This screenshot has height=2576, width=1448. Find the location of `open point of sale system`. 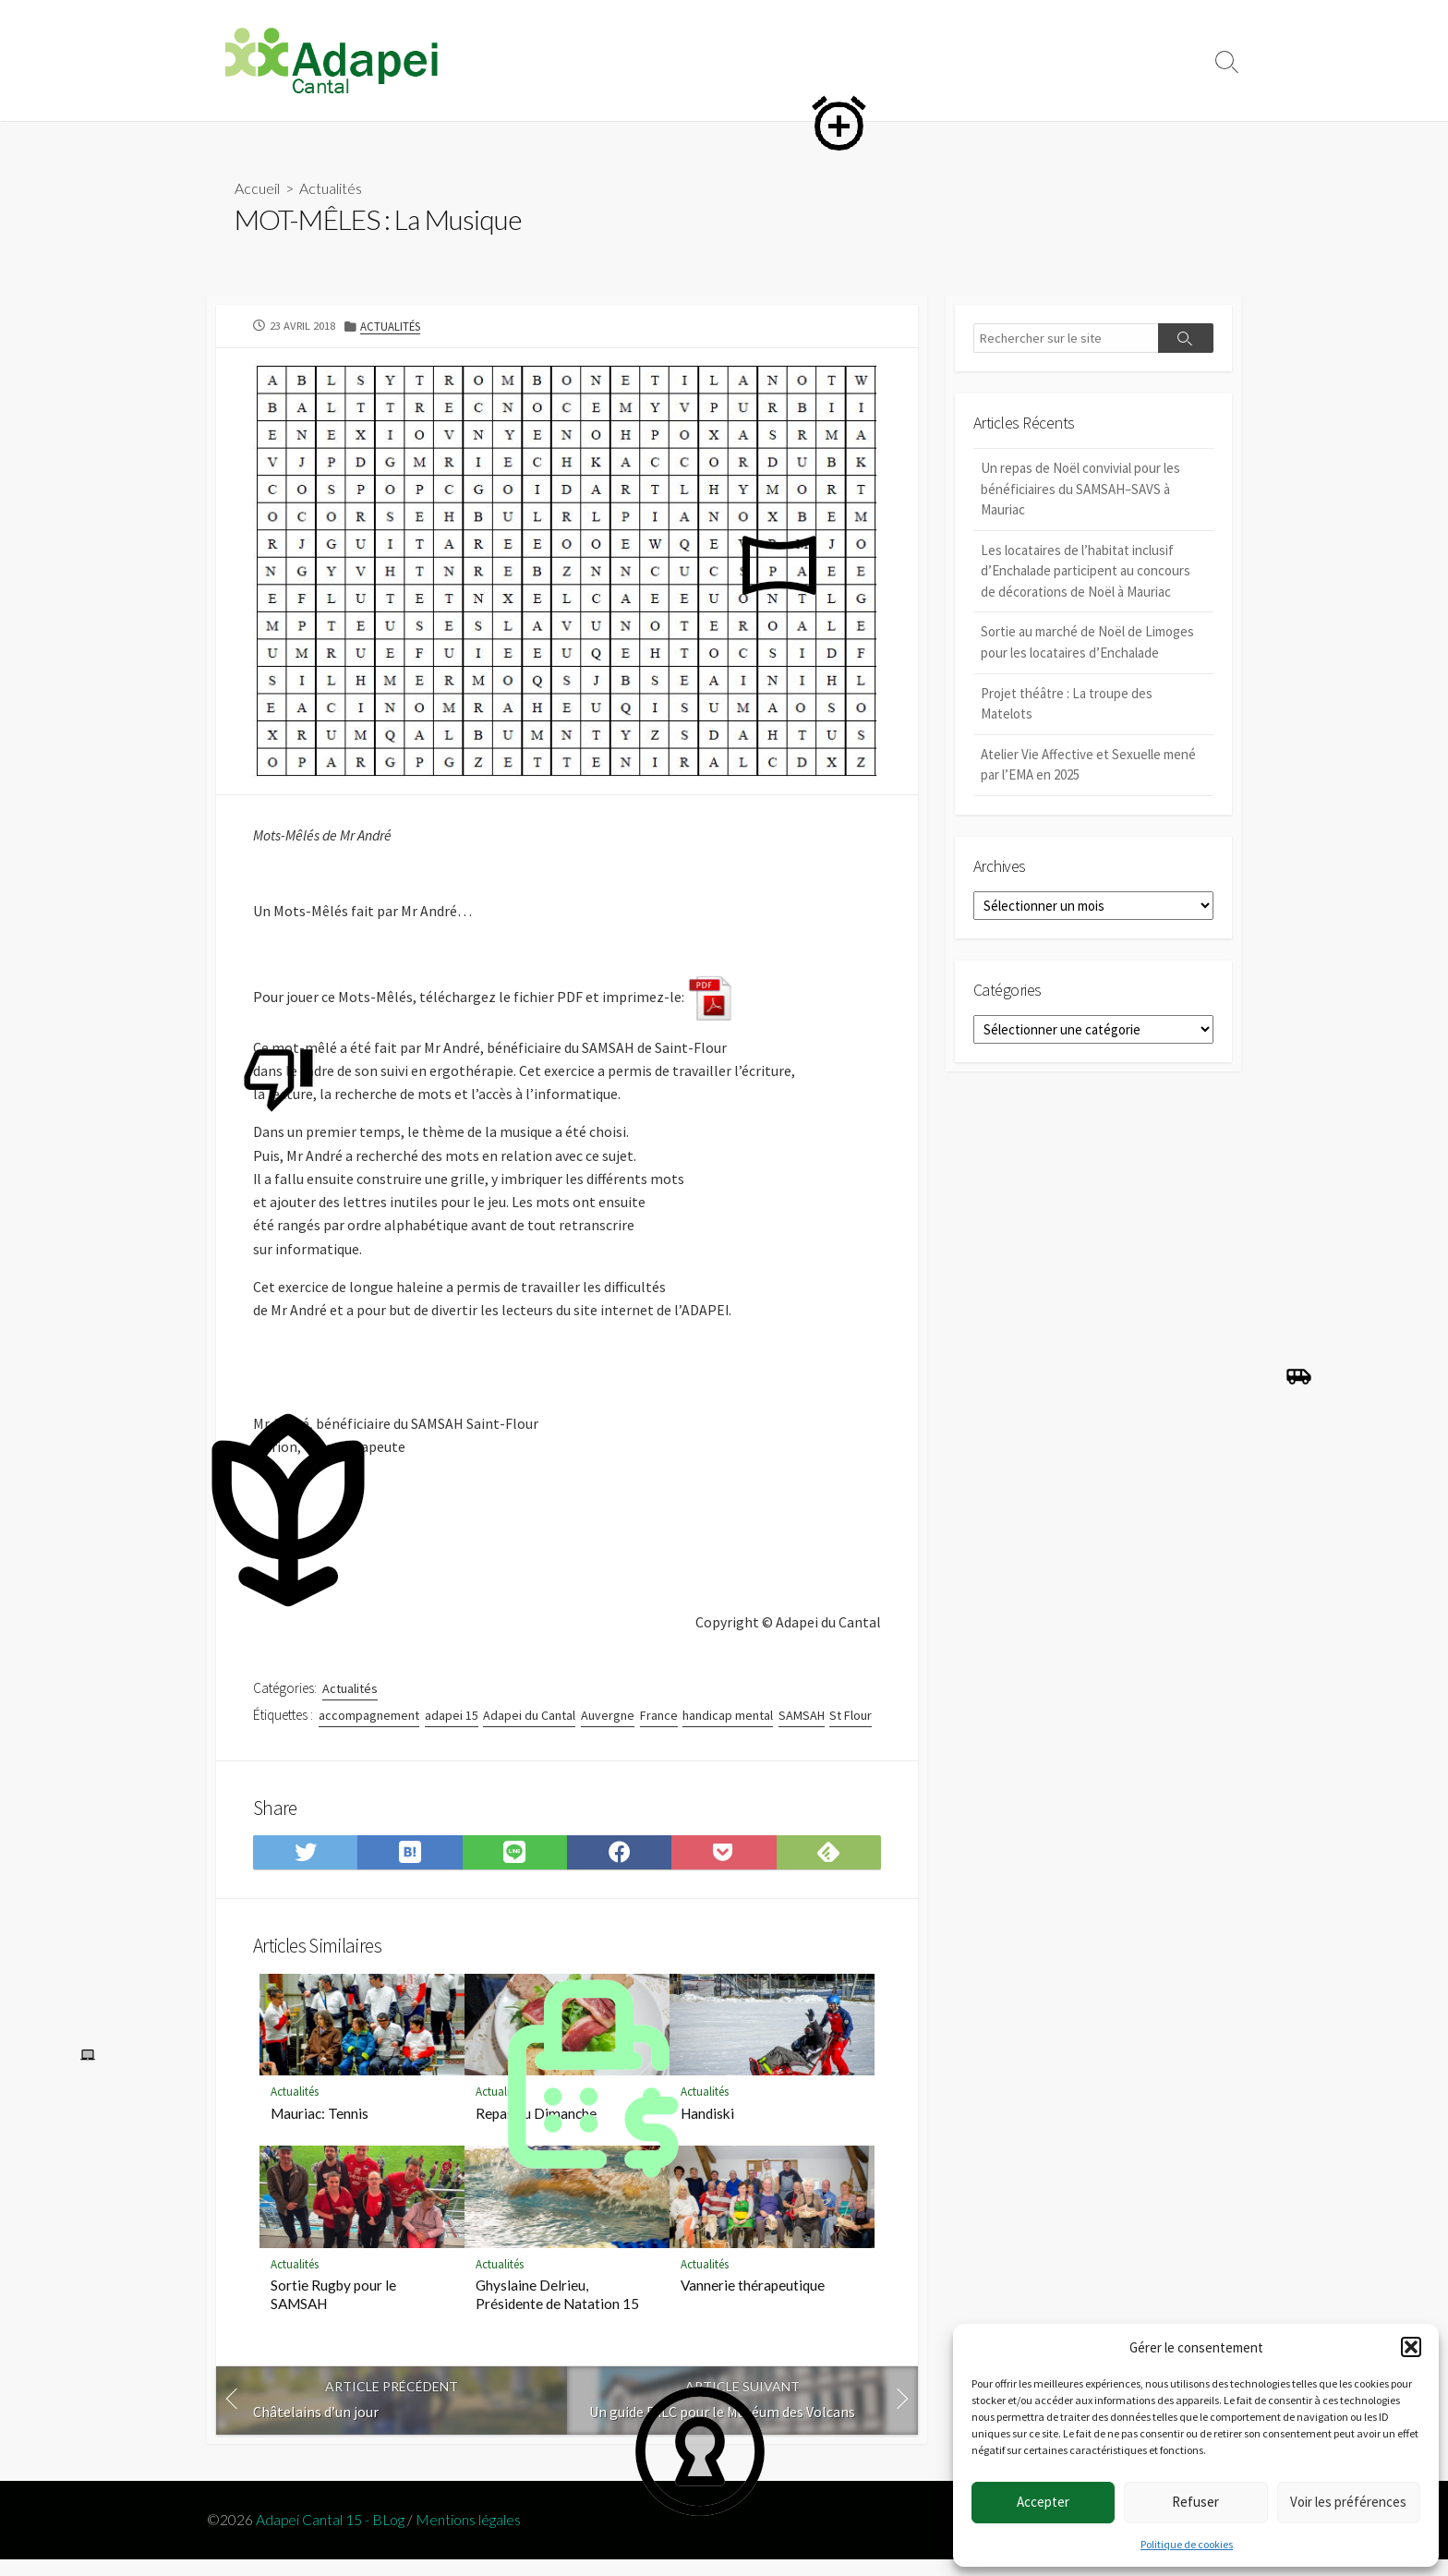

open point of sale system is located at coordinates (588, 2078).